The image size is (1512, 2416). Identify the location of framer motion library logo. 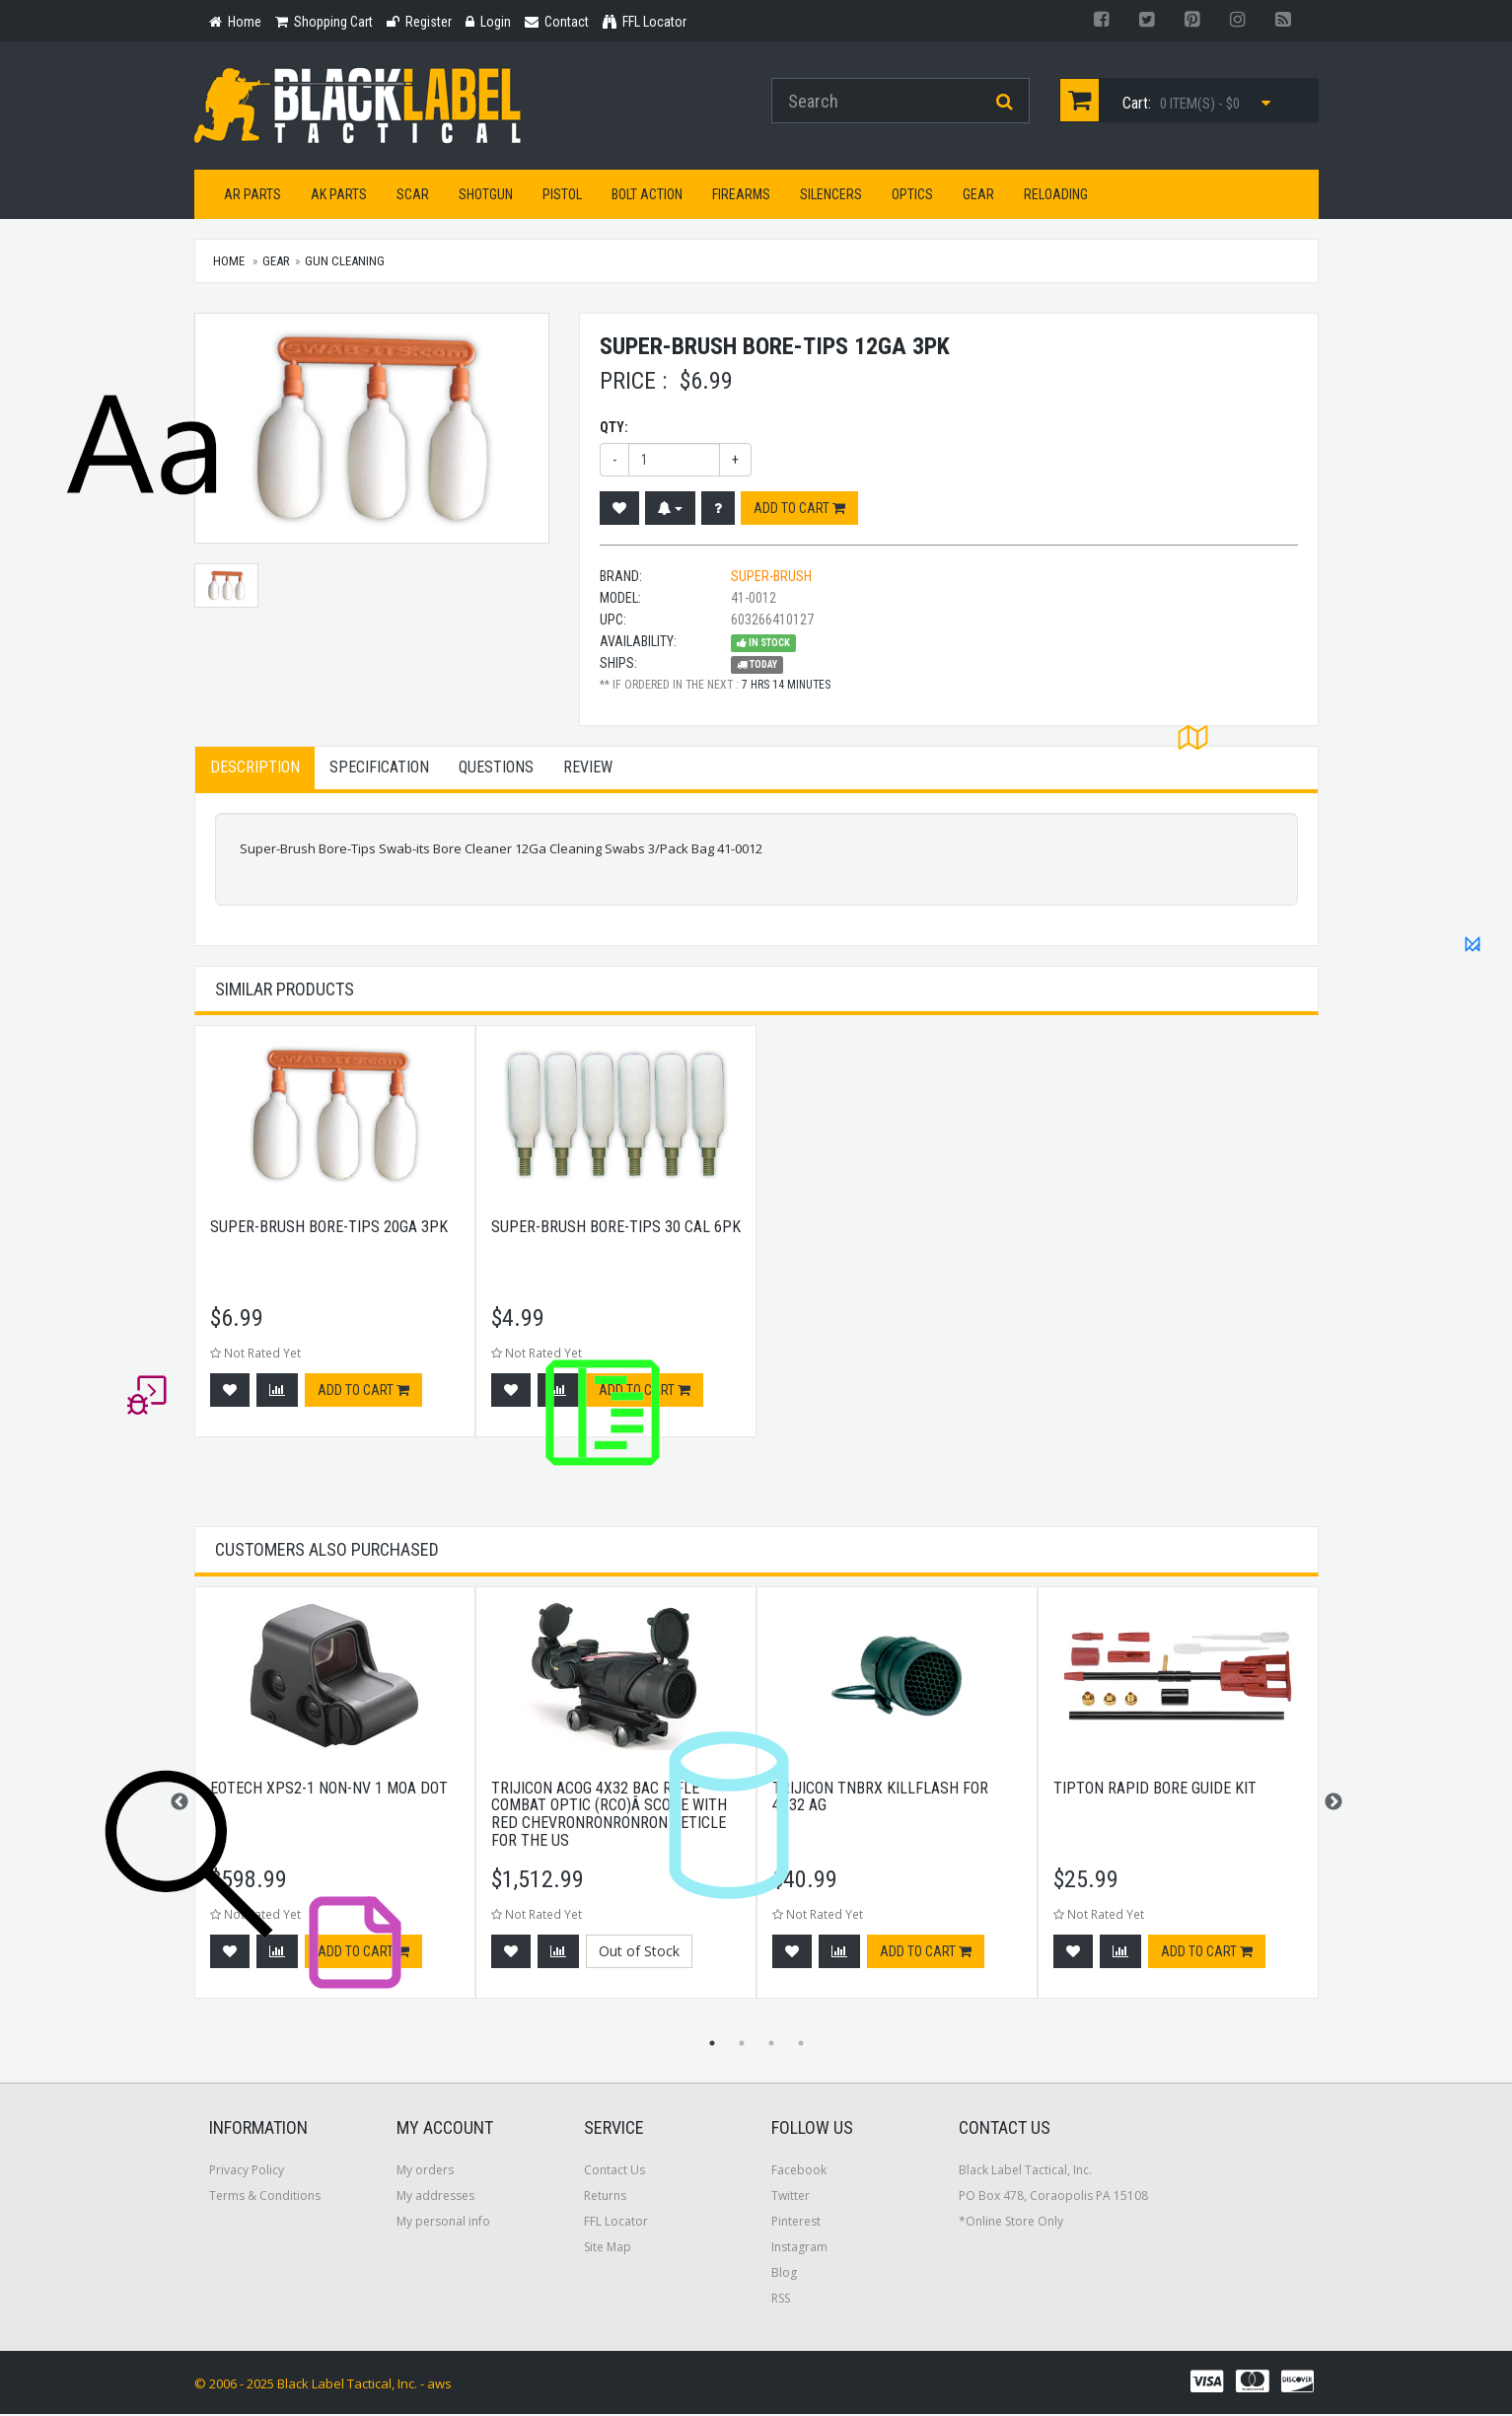
(1473, 944).